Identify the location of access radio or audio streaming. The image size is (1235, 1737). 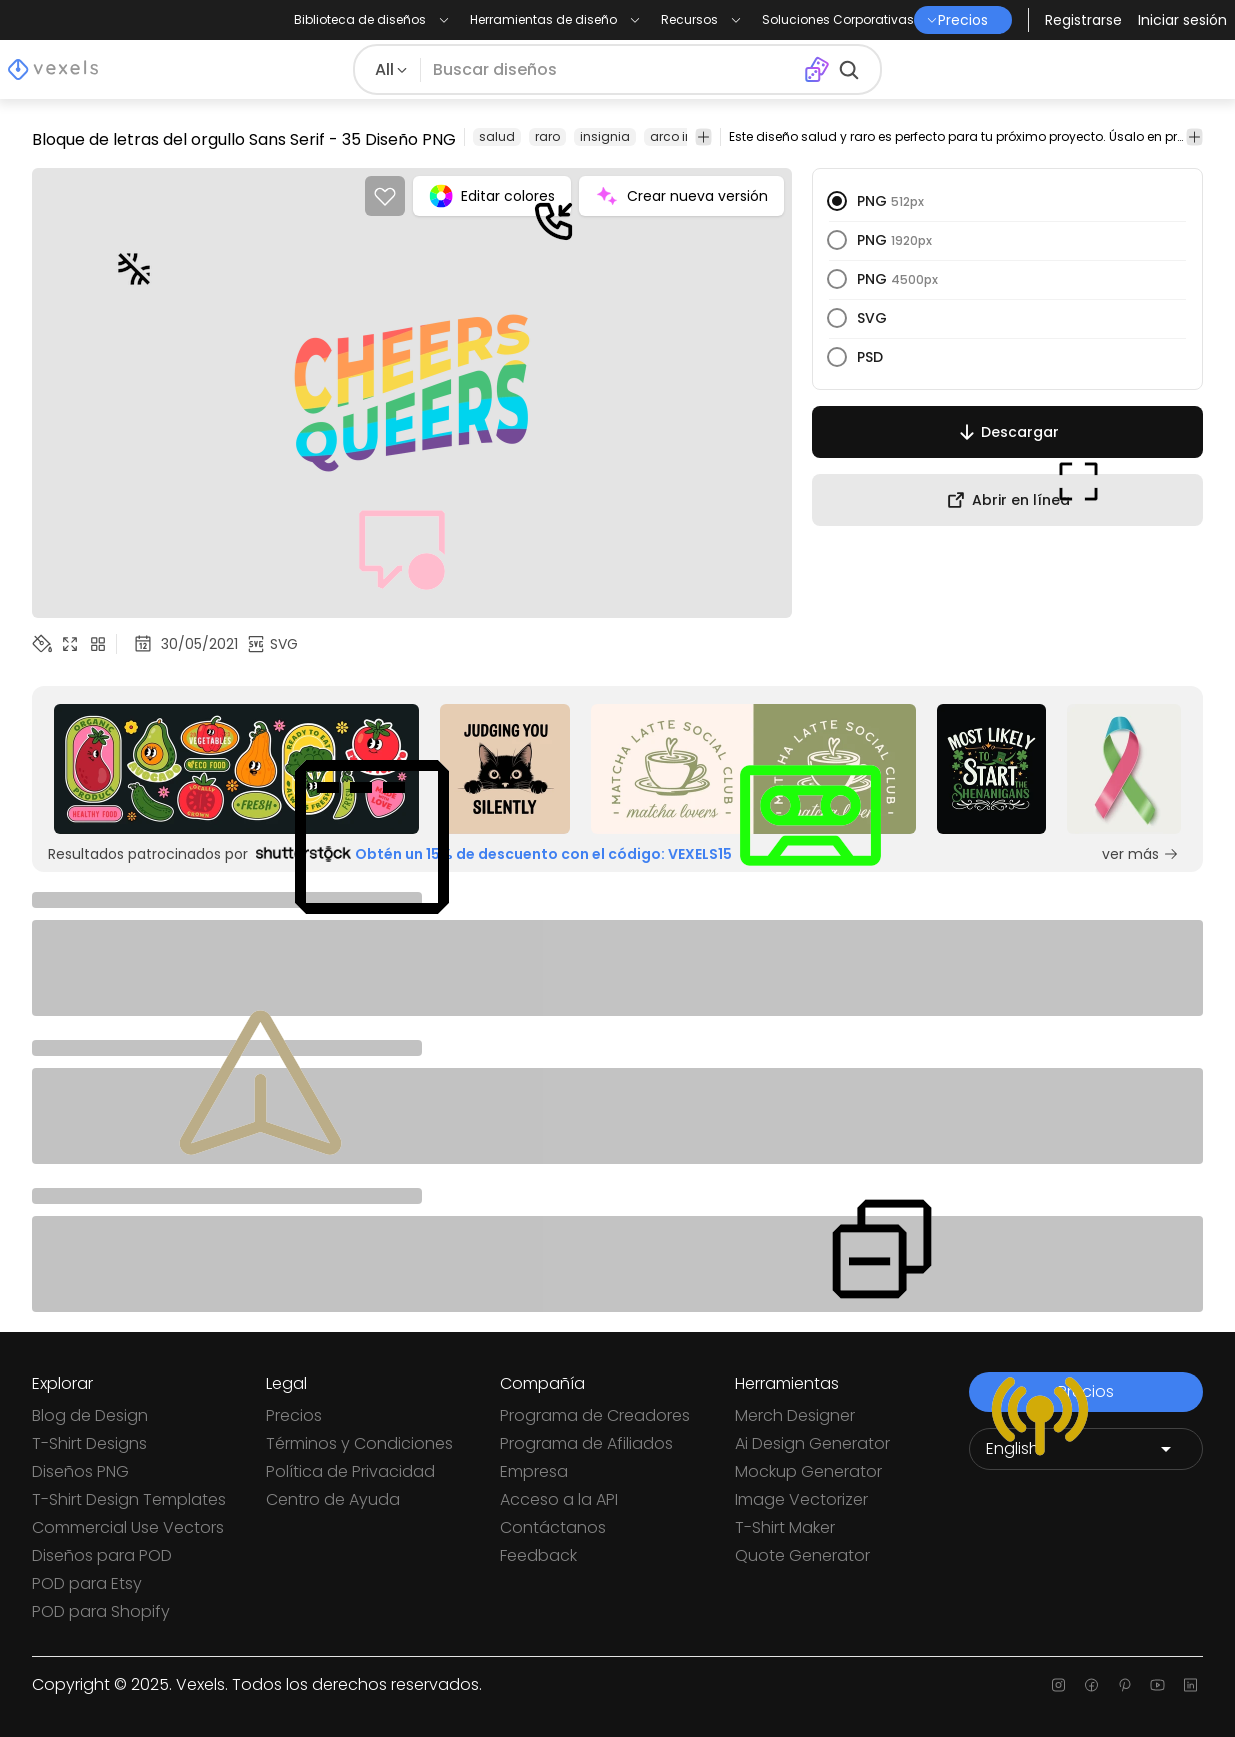
(1040, 1414).